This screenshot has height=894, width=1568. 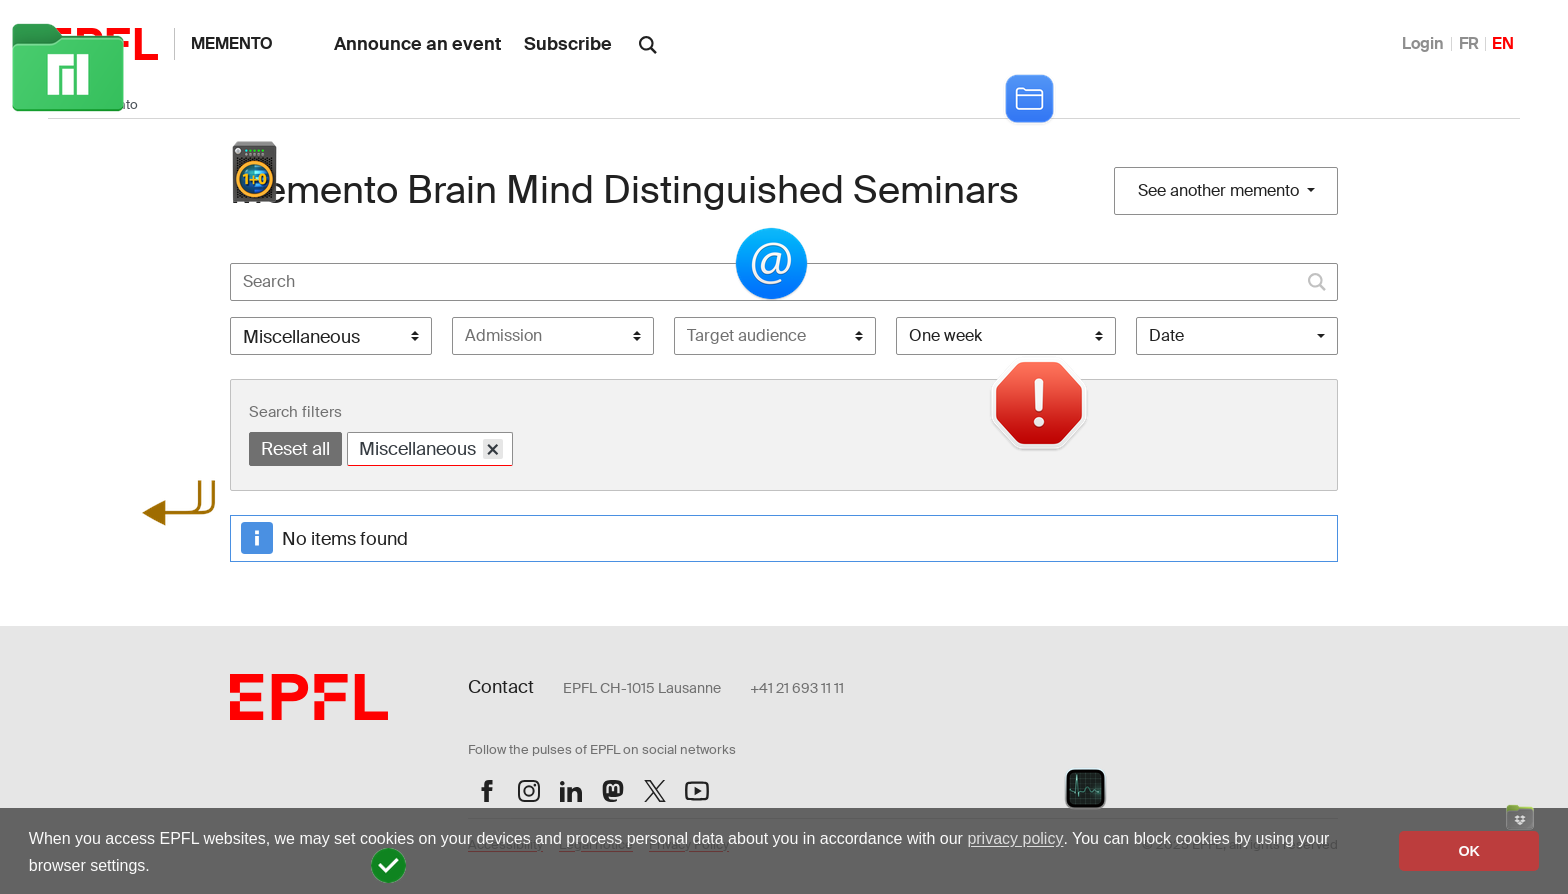 I want to click on access RAID 10 storage configuration settings, so click(x=254, y=171).